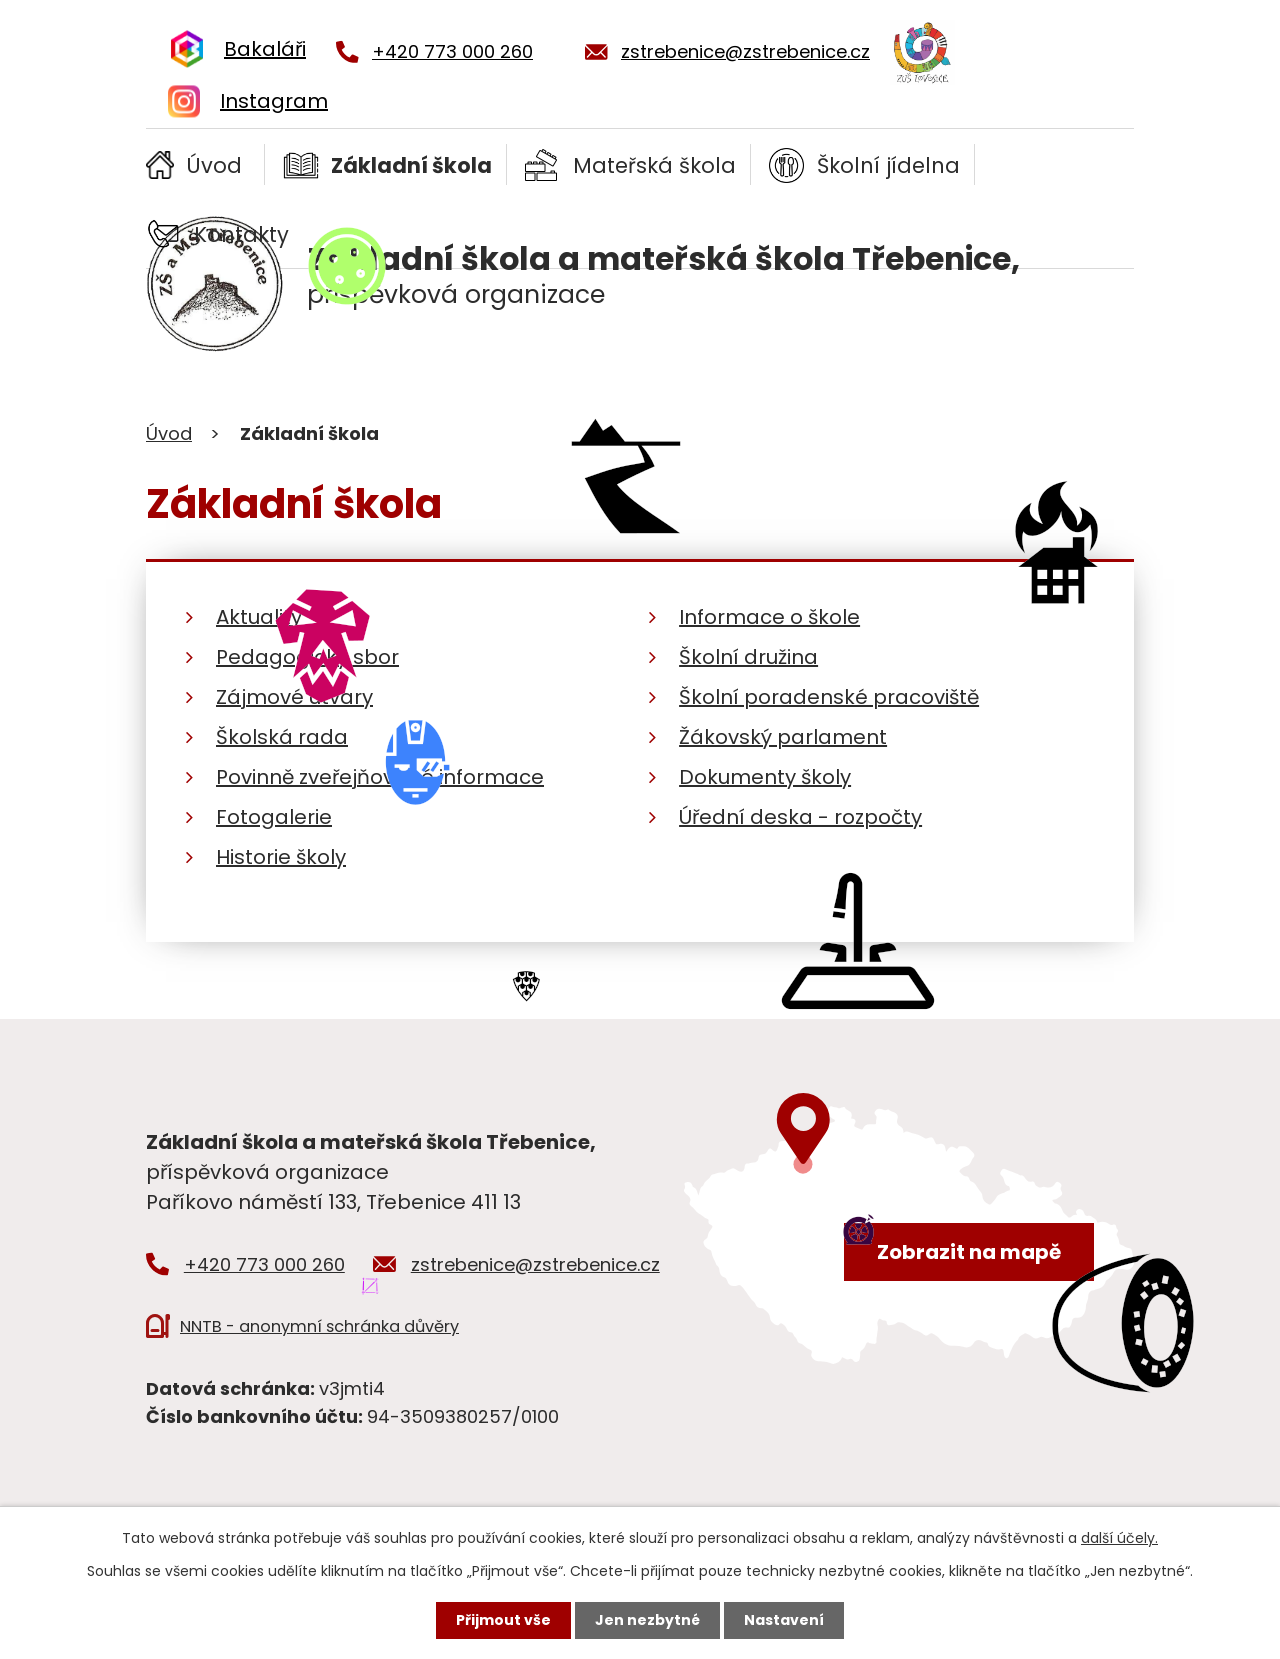 The image size is (1280, 1659). Describe the element at coordinates (626, 476) in the screenshot. I see `start a road trip or journey mode` at that location.